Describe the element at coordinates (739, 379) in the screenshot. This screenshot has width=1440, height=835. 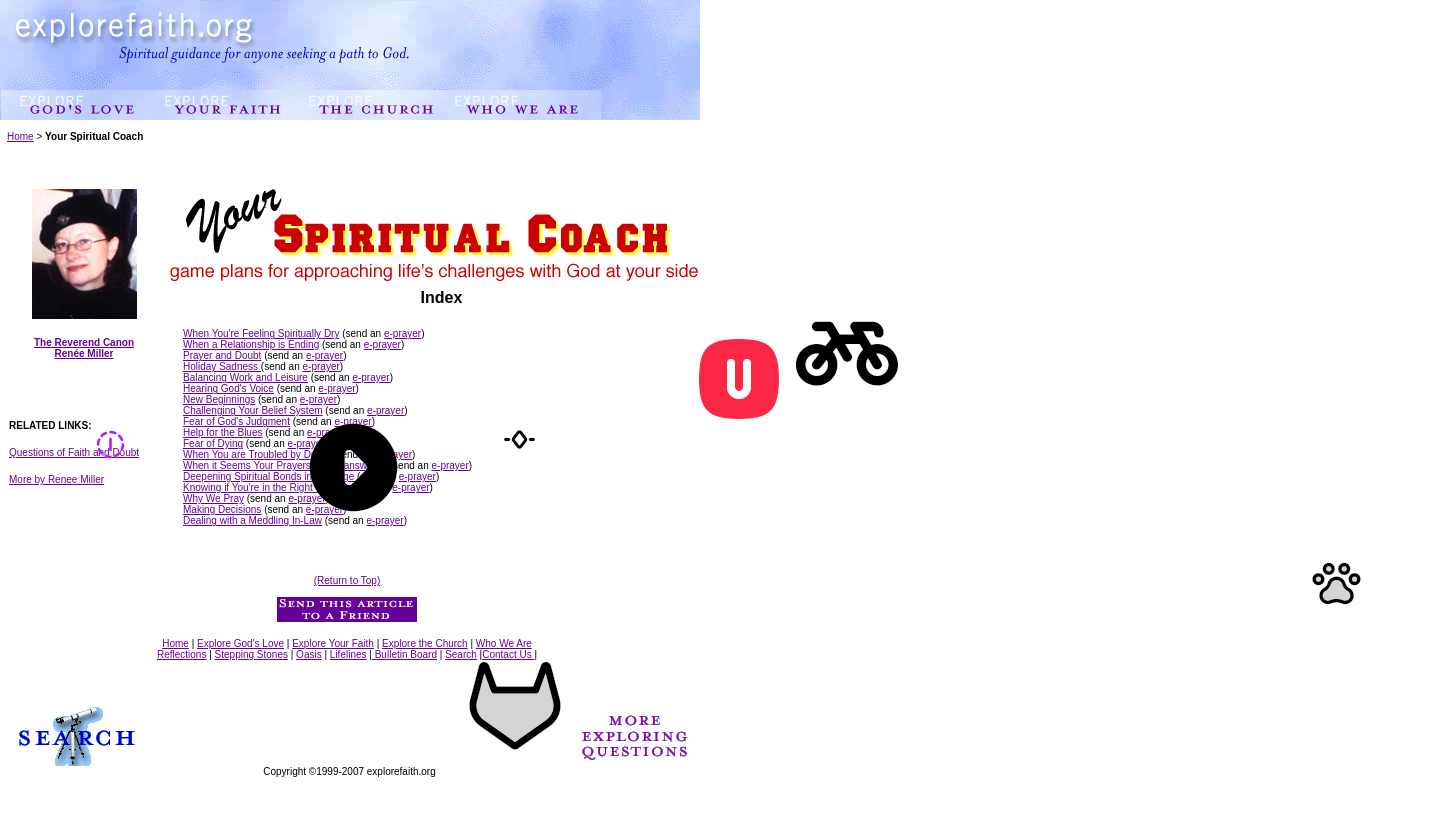
I see `indicates an unread item or status` at that location.